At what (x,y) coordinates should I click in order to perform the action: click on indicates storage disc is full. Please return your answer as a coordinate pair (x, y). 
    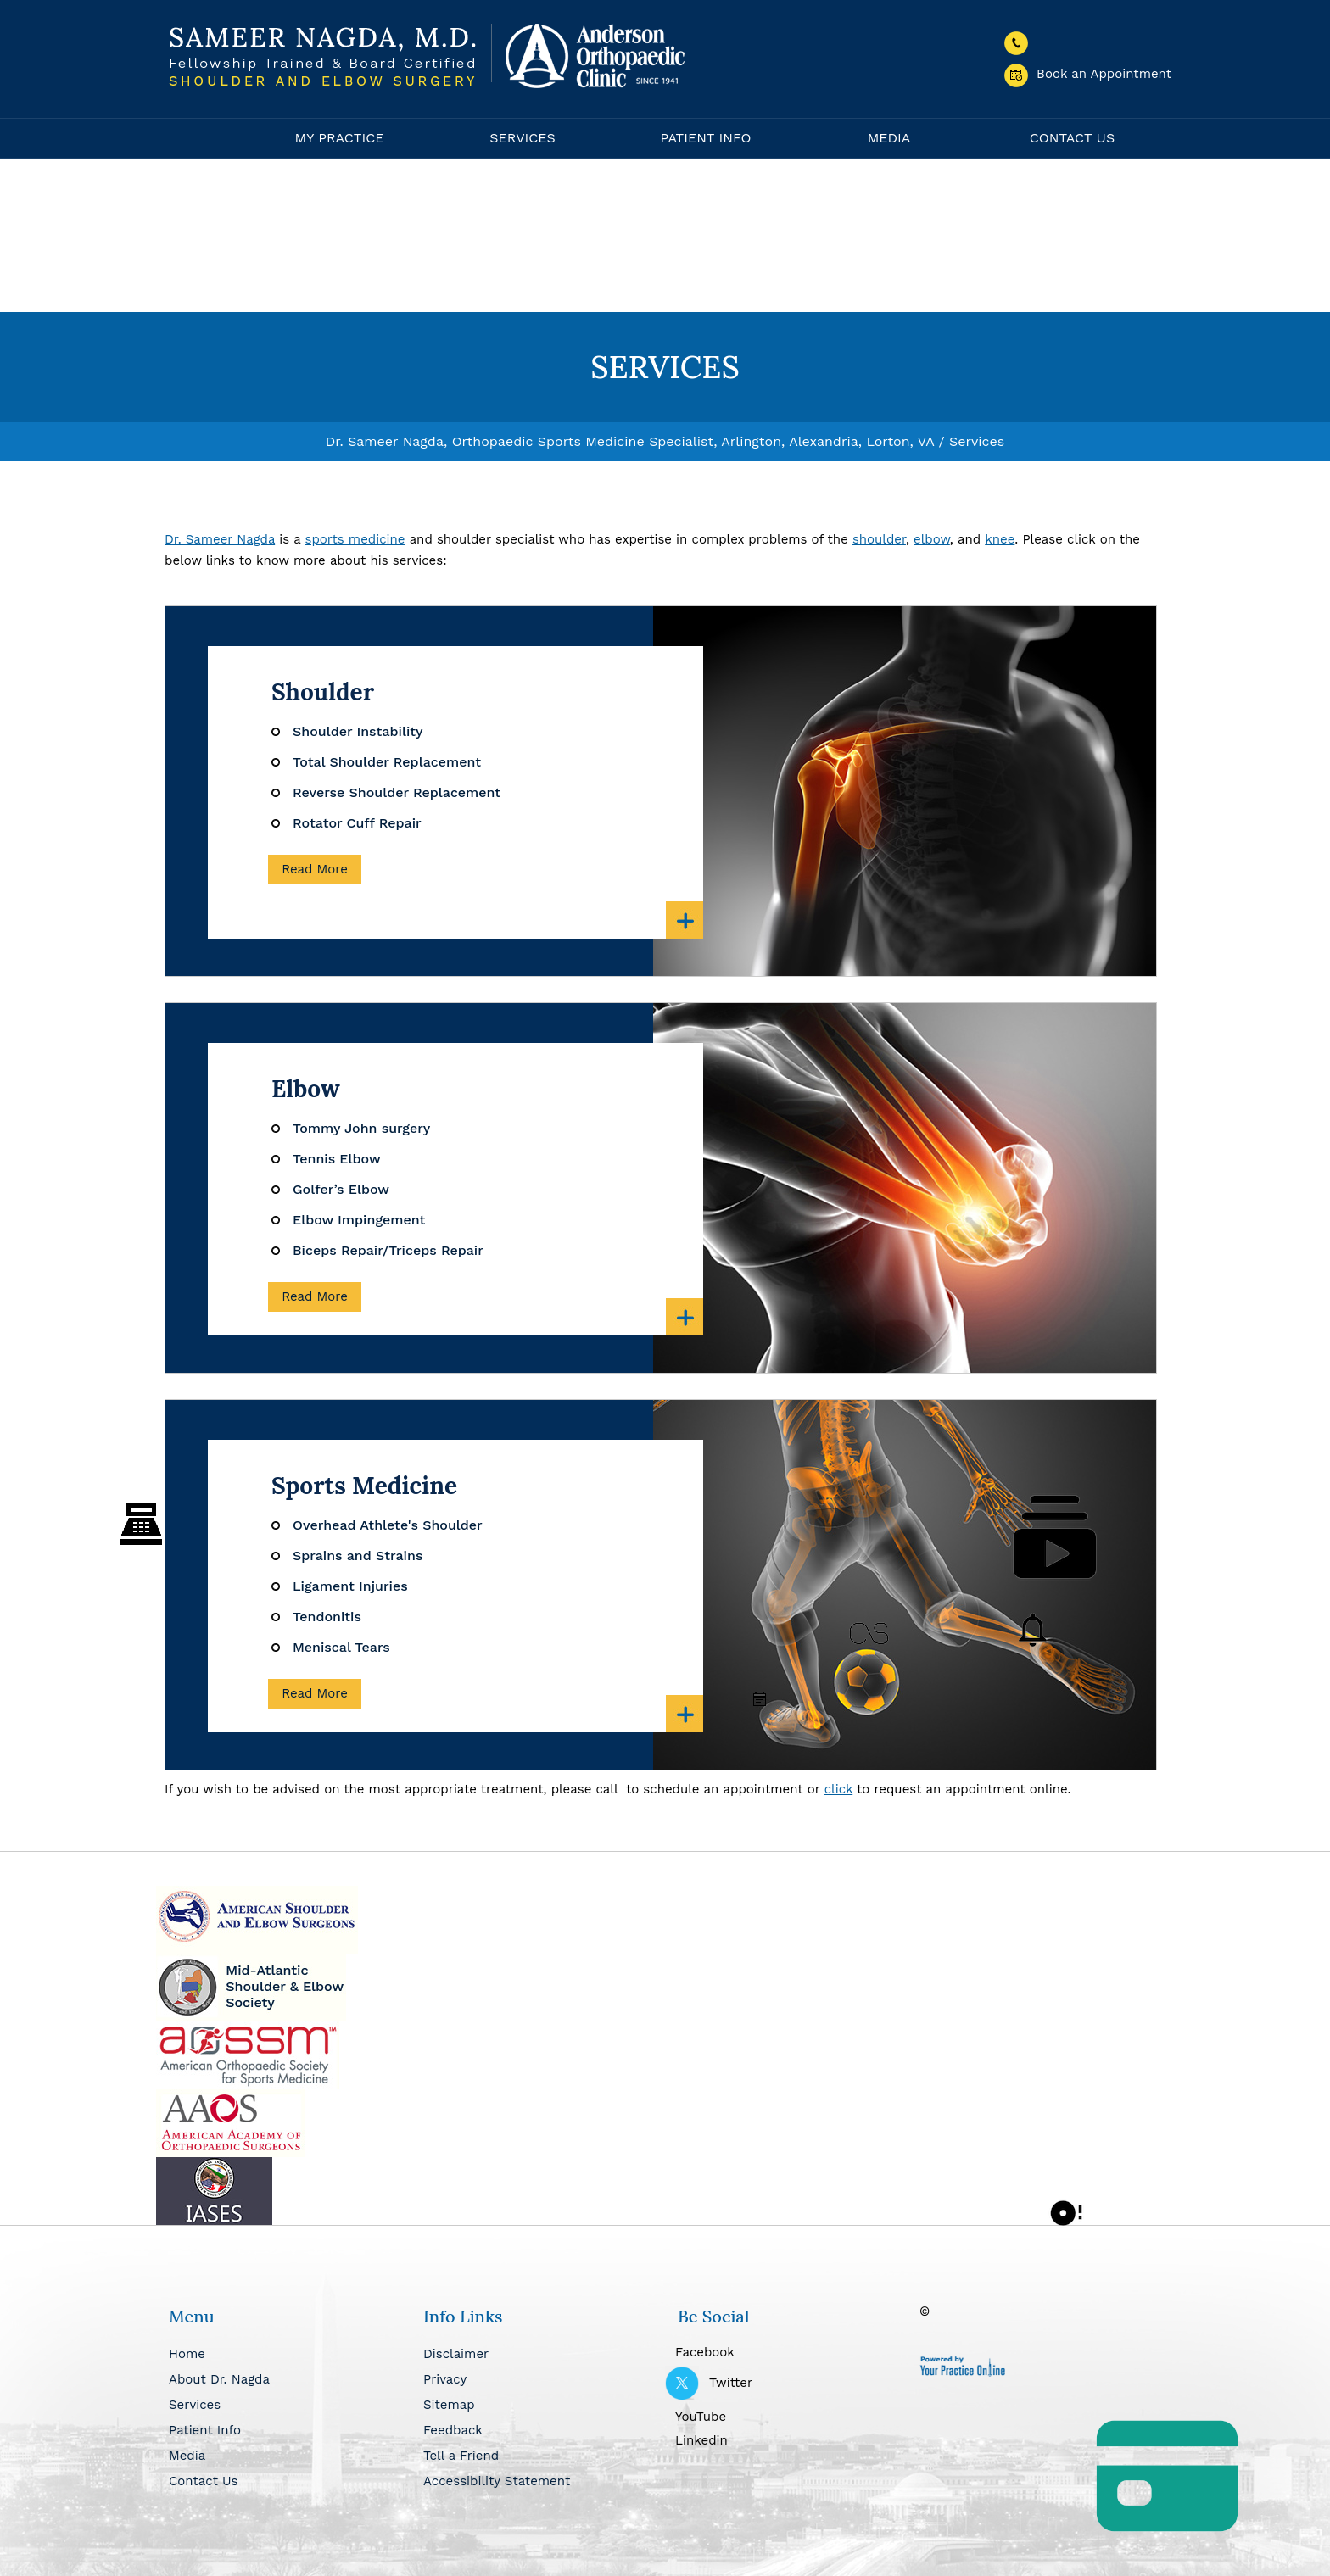
    Looking at the image, I should click on (1066, 2213).